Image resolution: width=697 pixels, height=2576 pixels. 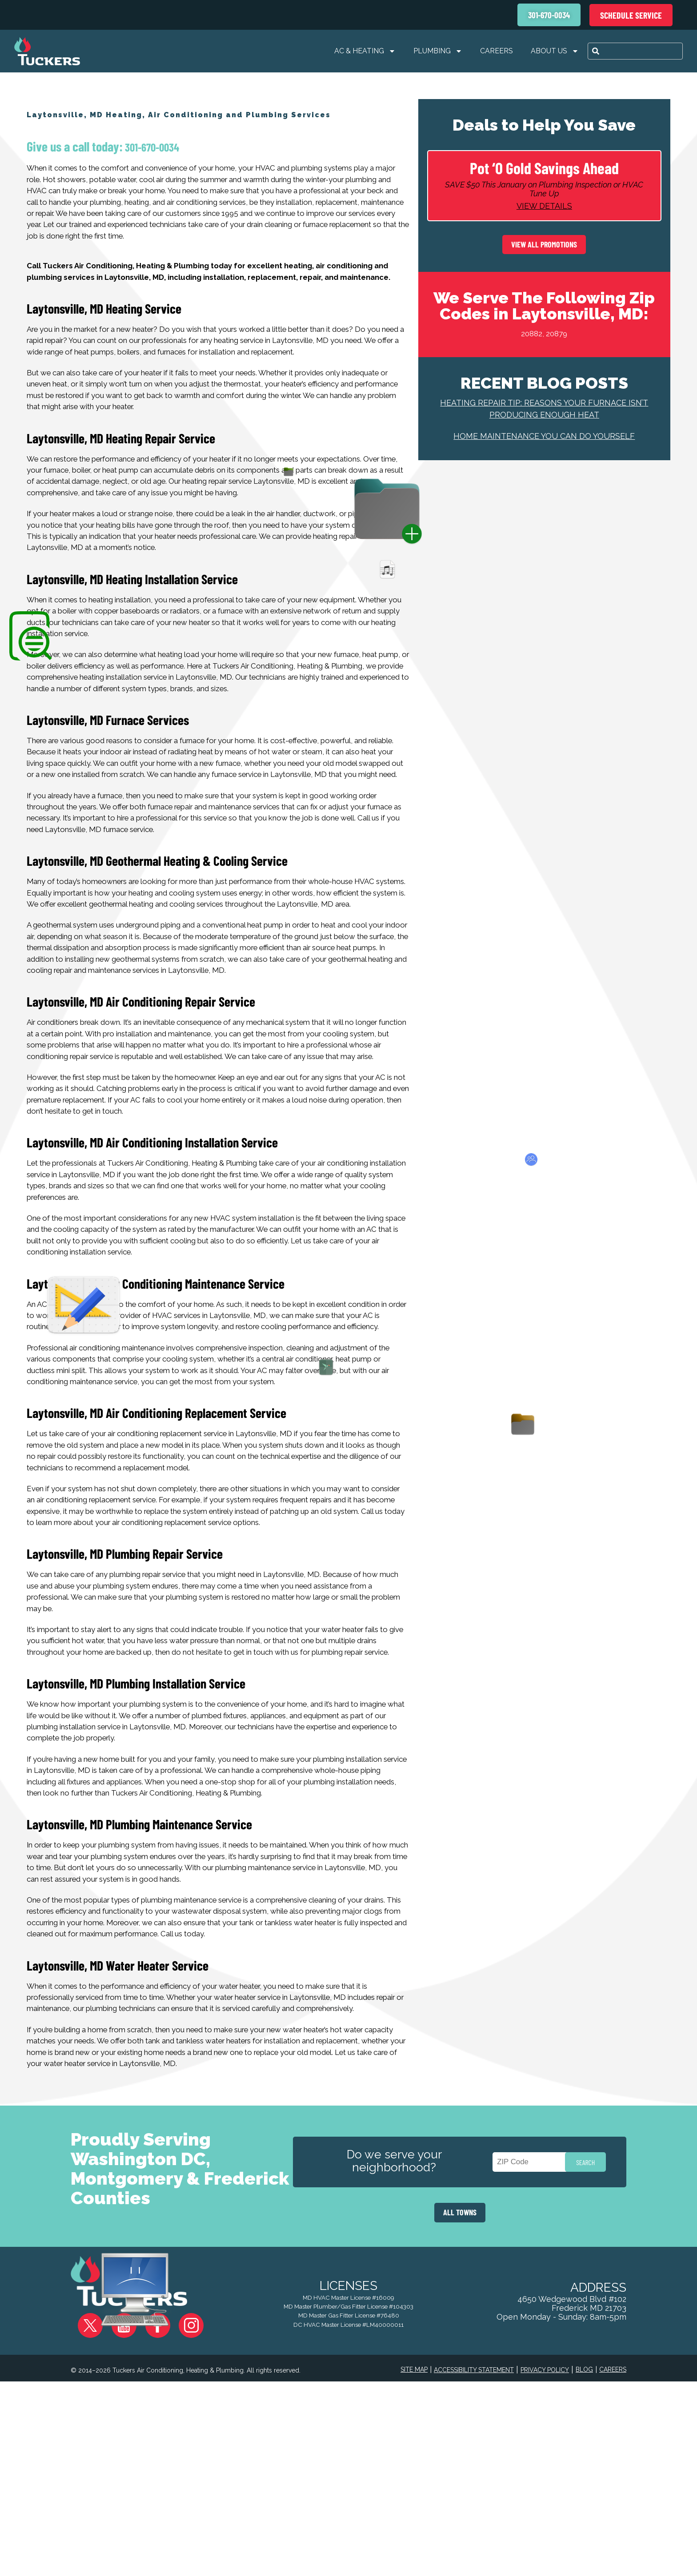 I want to click on open folder containing files, so click(x=288, y=472).